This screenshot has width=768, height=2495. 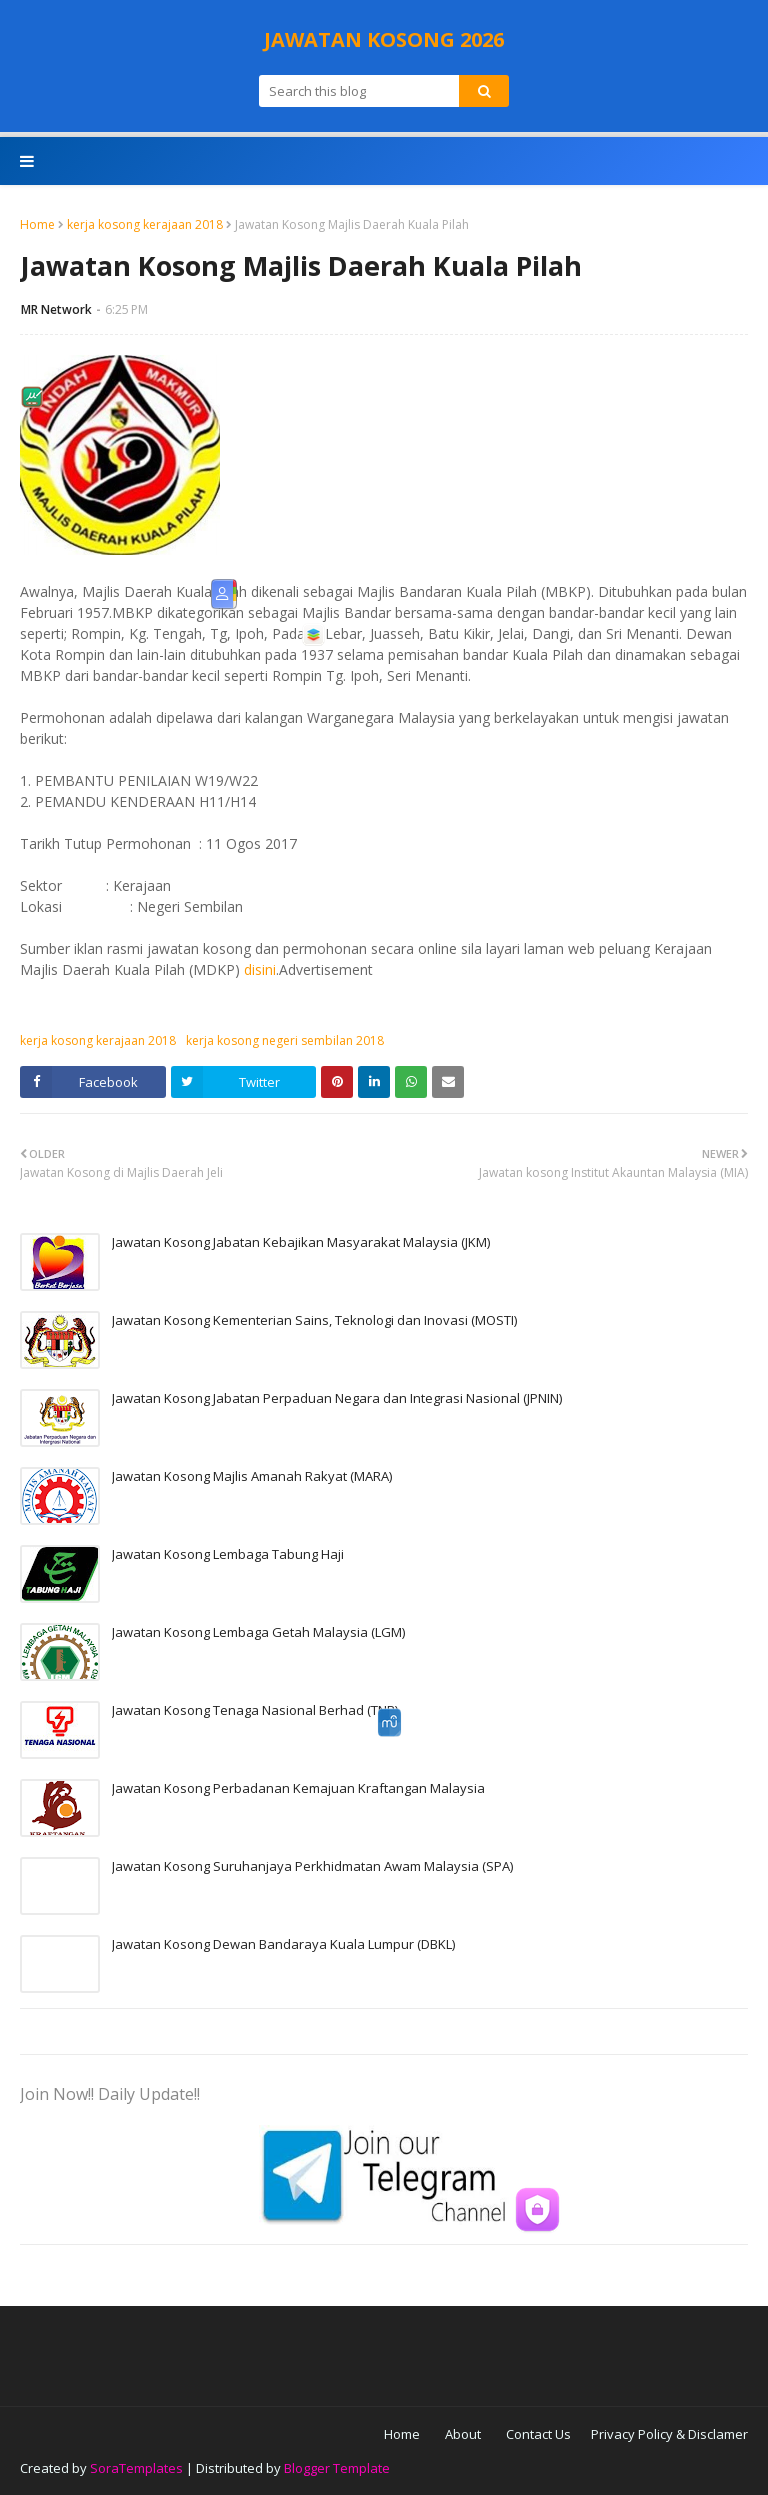 I want to click on open your contacts or address book, so click(x=224, y=594).